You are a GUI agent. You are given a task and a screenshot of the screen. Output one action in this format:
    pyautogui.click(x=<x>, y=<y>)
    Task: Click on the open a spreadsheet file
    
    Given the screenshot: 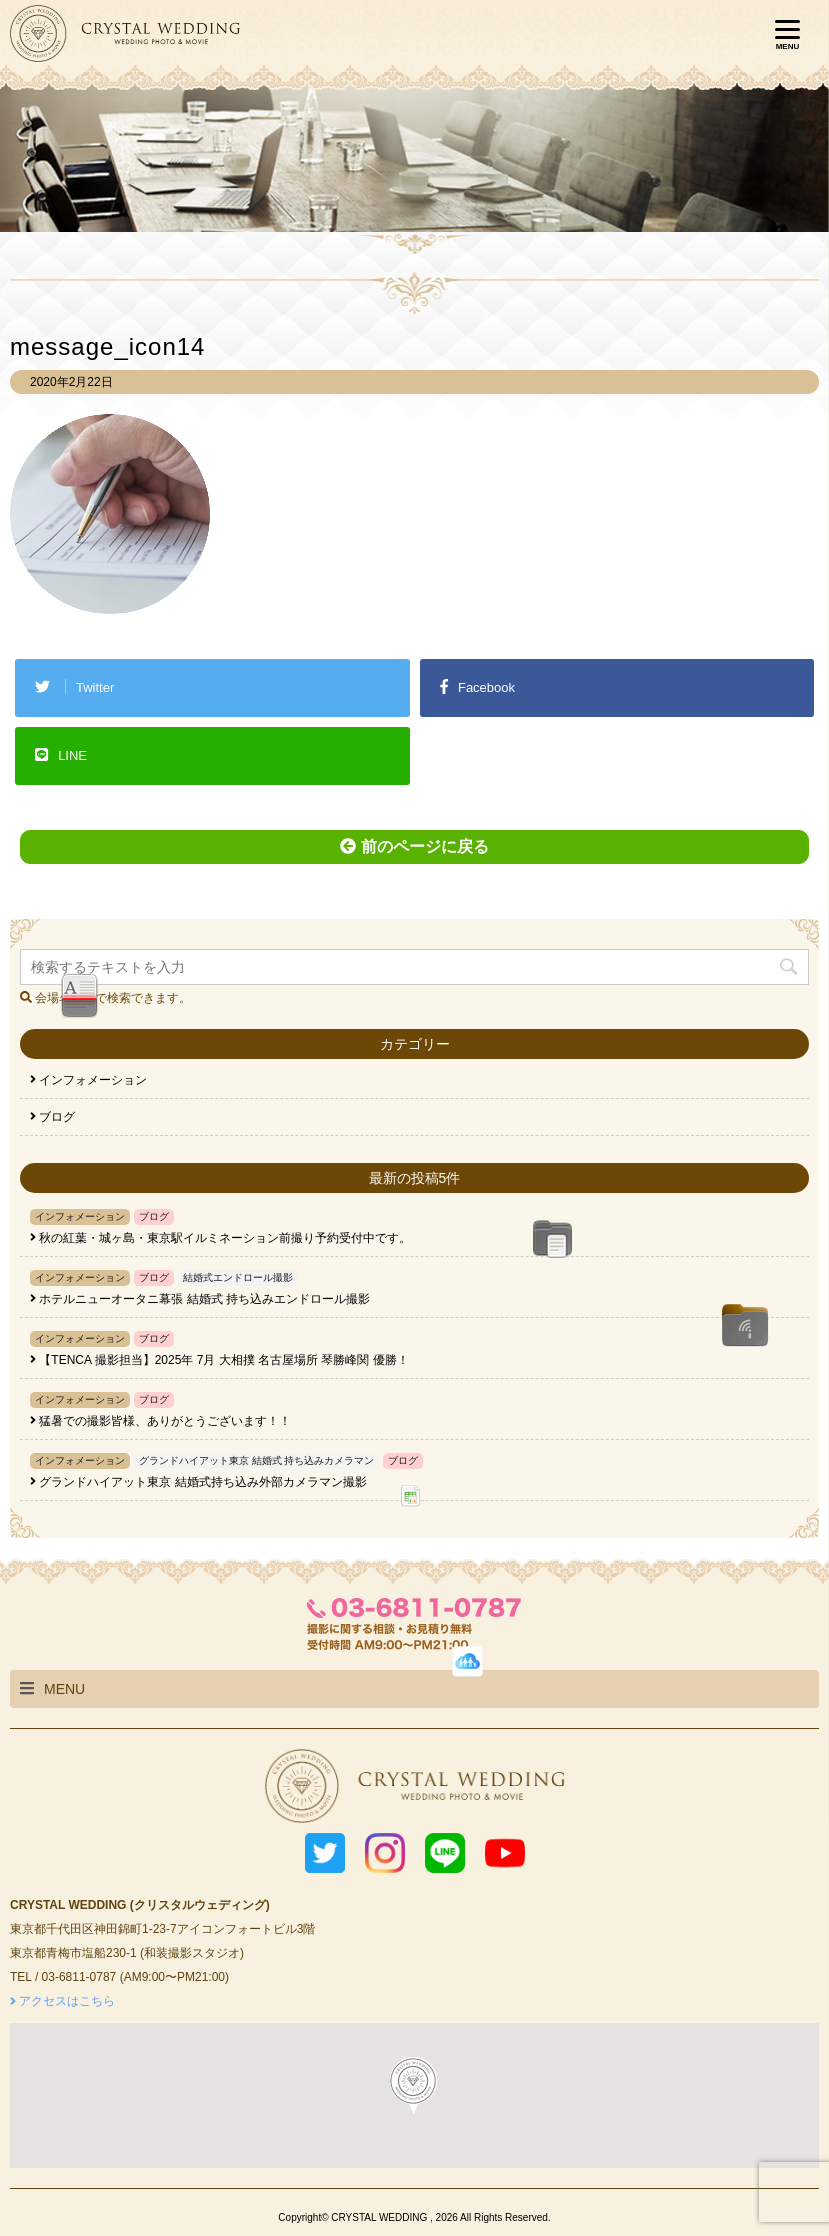 What is the action you would take?
    pyautogui.click(x=410, y=1495)
    